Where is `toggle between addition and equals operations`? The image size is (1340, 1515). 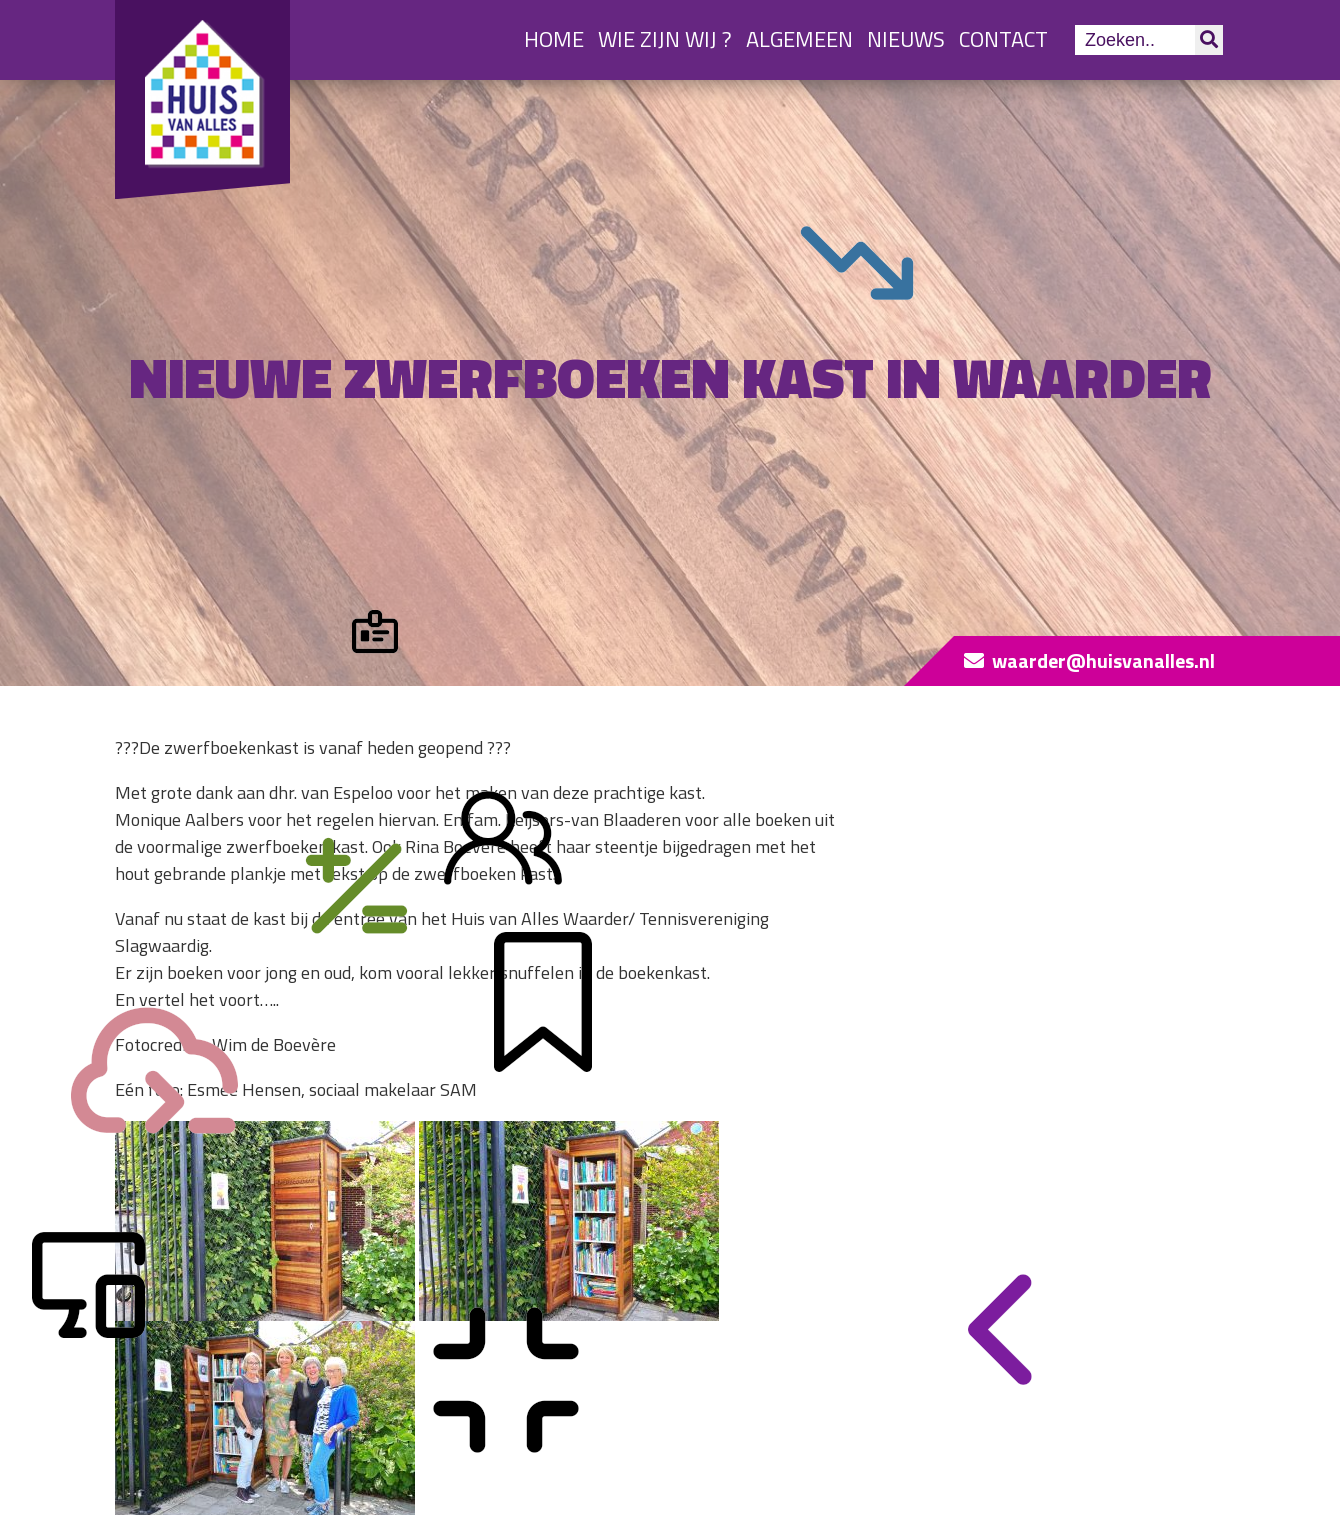
toggle between addition and equals operations is located at coordinates (356, 888).